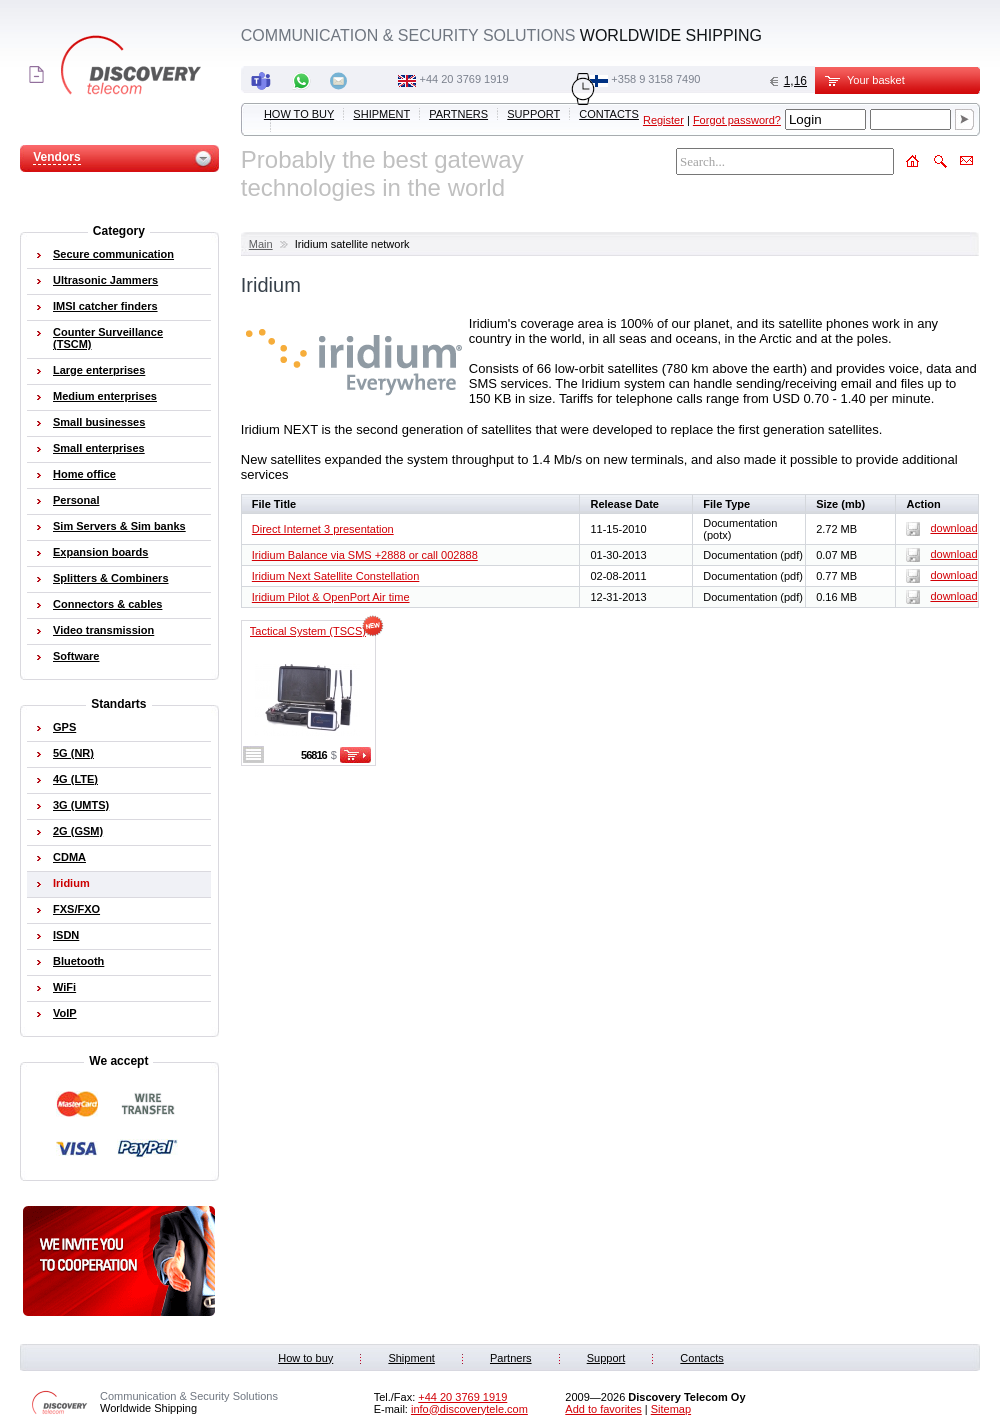 The width and height of the screenshot is (1000, 1428). Describe the element at coordinates (583, 89) in the screenshot. I see `view watch or wearable device settings` at that location.